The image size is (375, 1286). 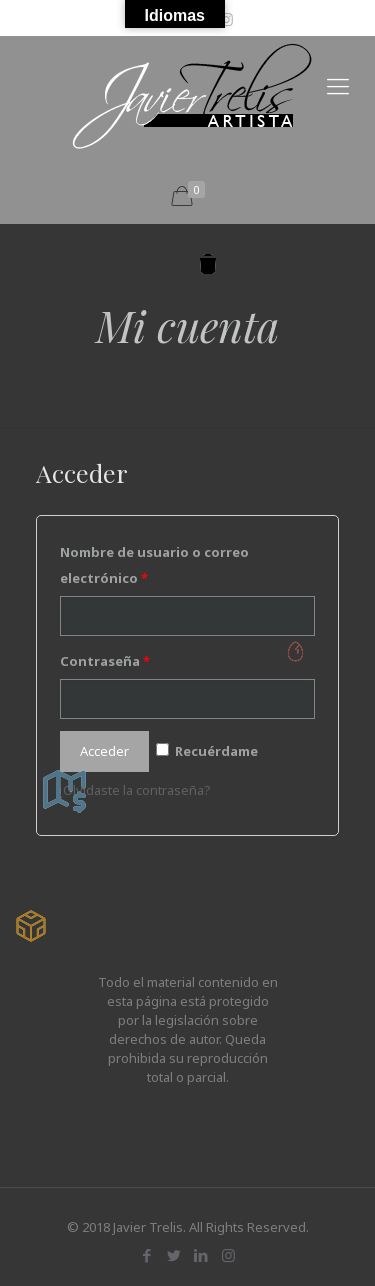 I want to click on view location-based pricing or costs, so click(x=64, y=789).